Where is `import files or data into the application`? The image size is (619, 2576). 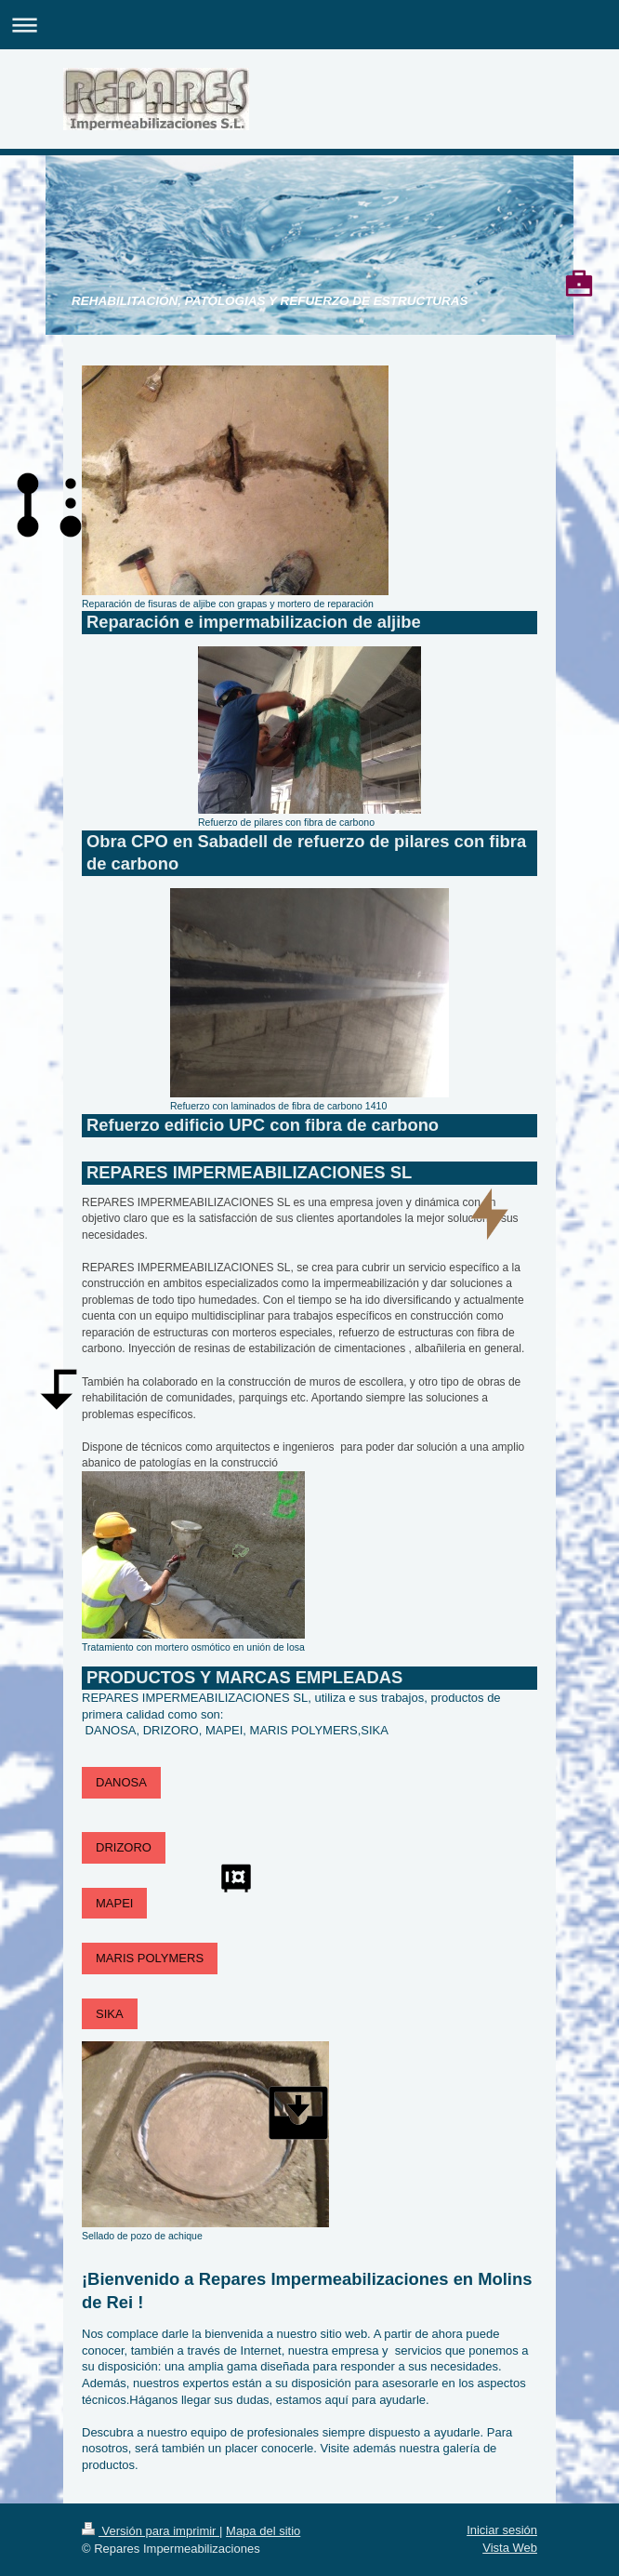 import files or data into the application is located at coordinates (298, 2113).